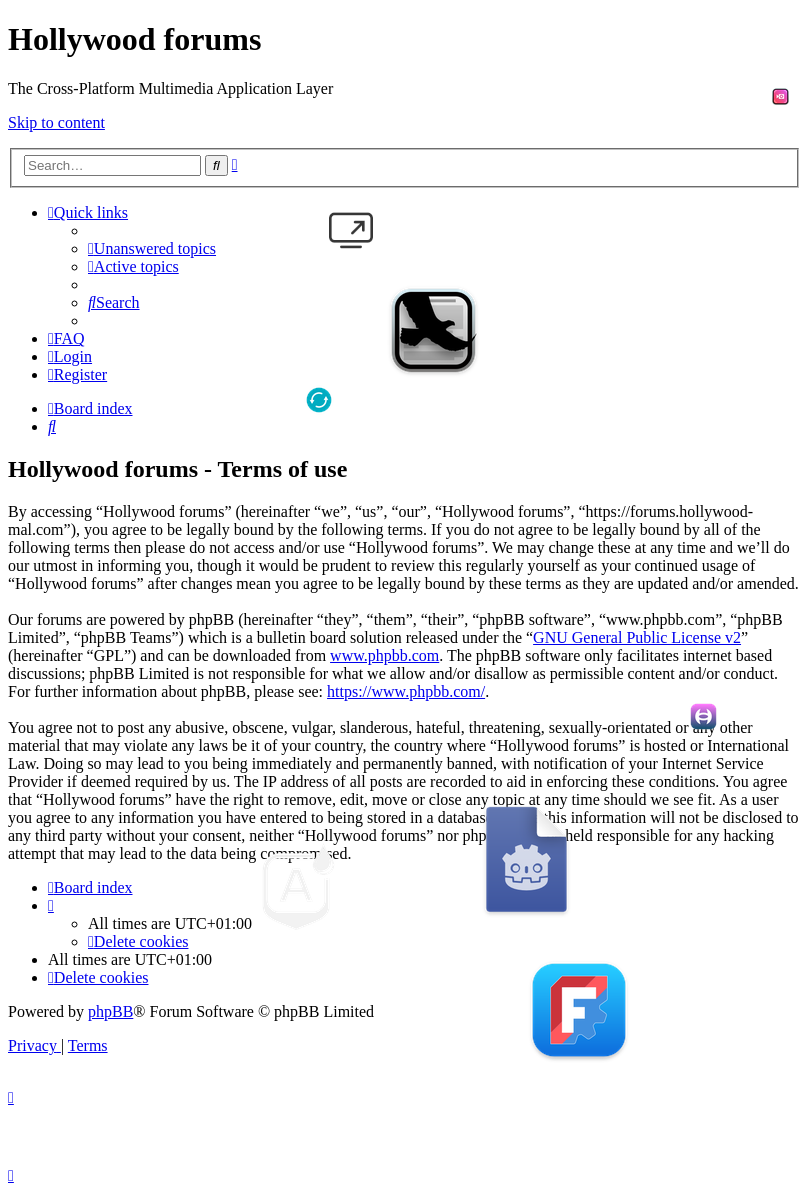 Image resolution: width=809 pixels, height=1193 pixels. Describe the element at coordinates (703, 716) in the screenshot. I see `open HyperPlay gaming launcher` at that location.